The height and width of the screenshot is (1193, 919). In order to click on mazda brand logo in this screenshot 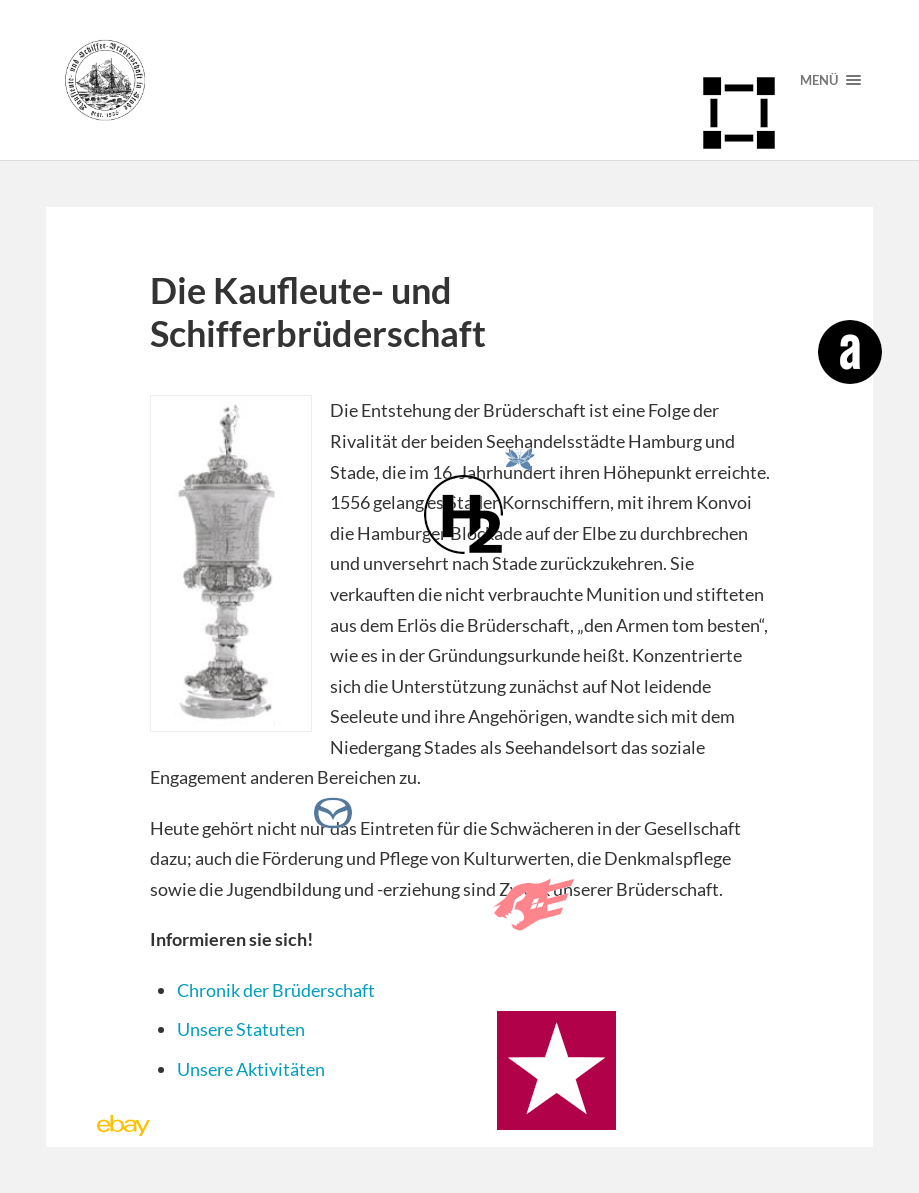, I will do `click(333, 813)`.